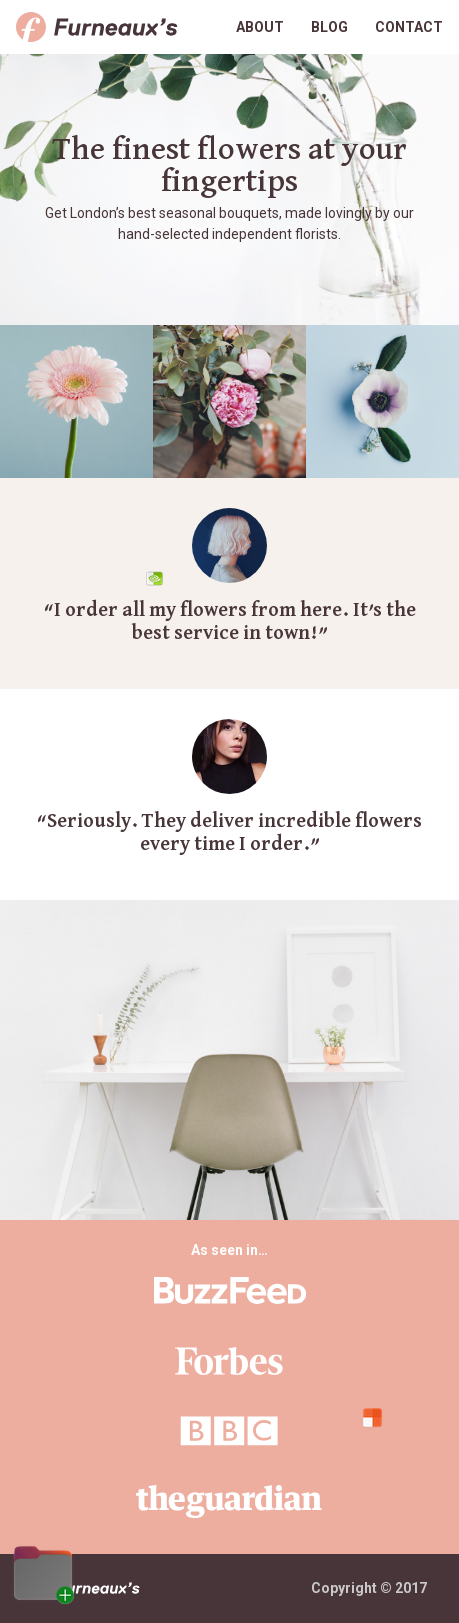 This screenshot has width=459, height=1623. I want to click on open nvidia graphics settings, so click(154, 578).